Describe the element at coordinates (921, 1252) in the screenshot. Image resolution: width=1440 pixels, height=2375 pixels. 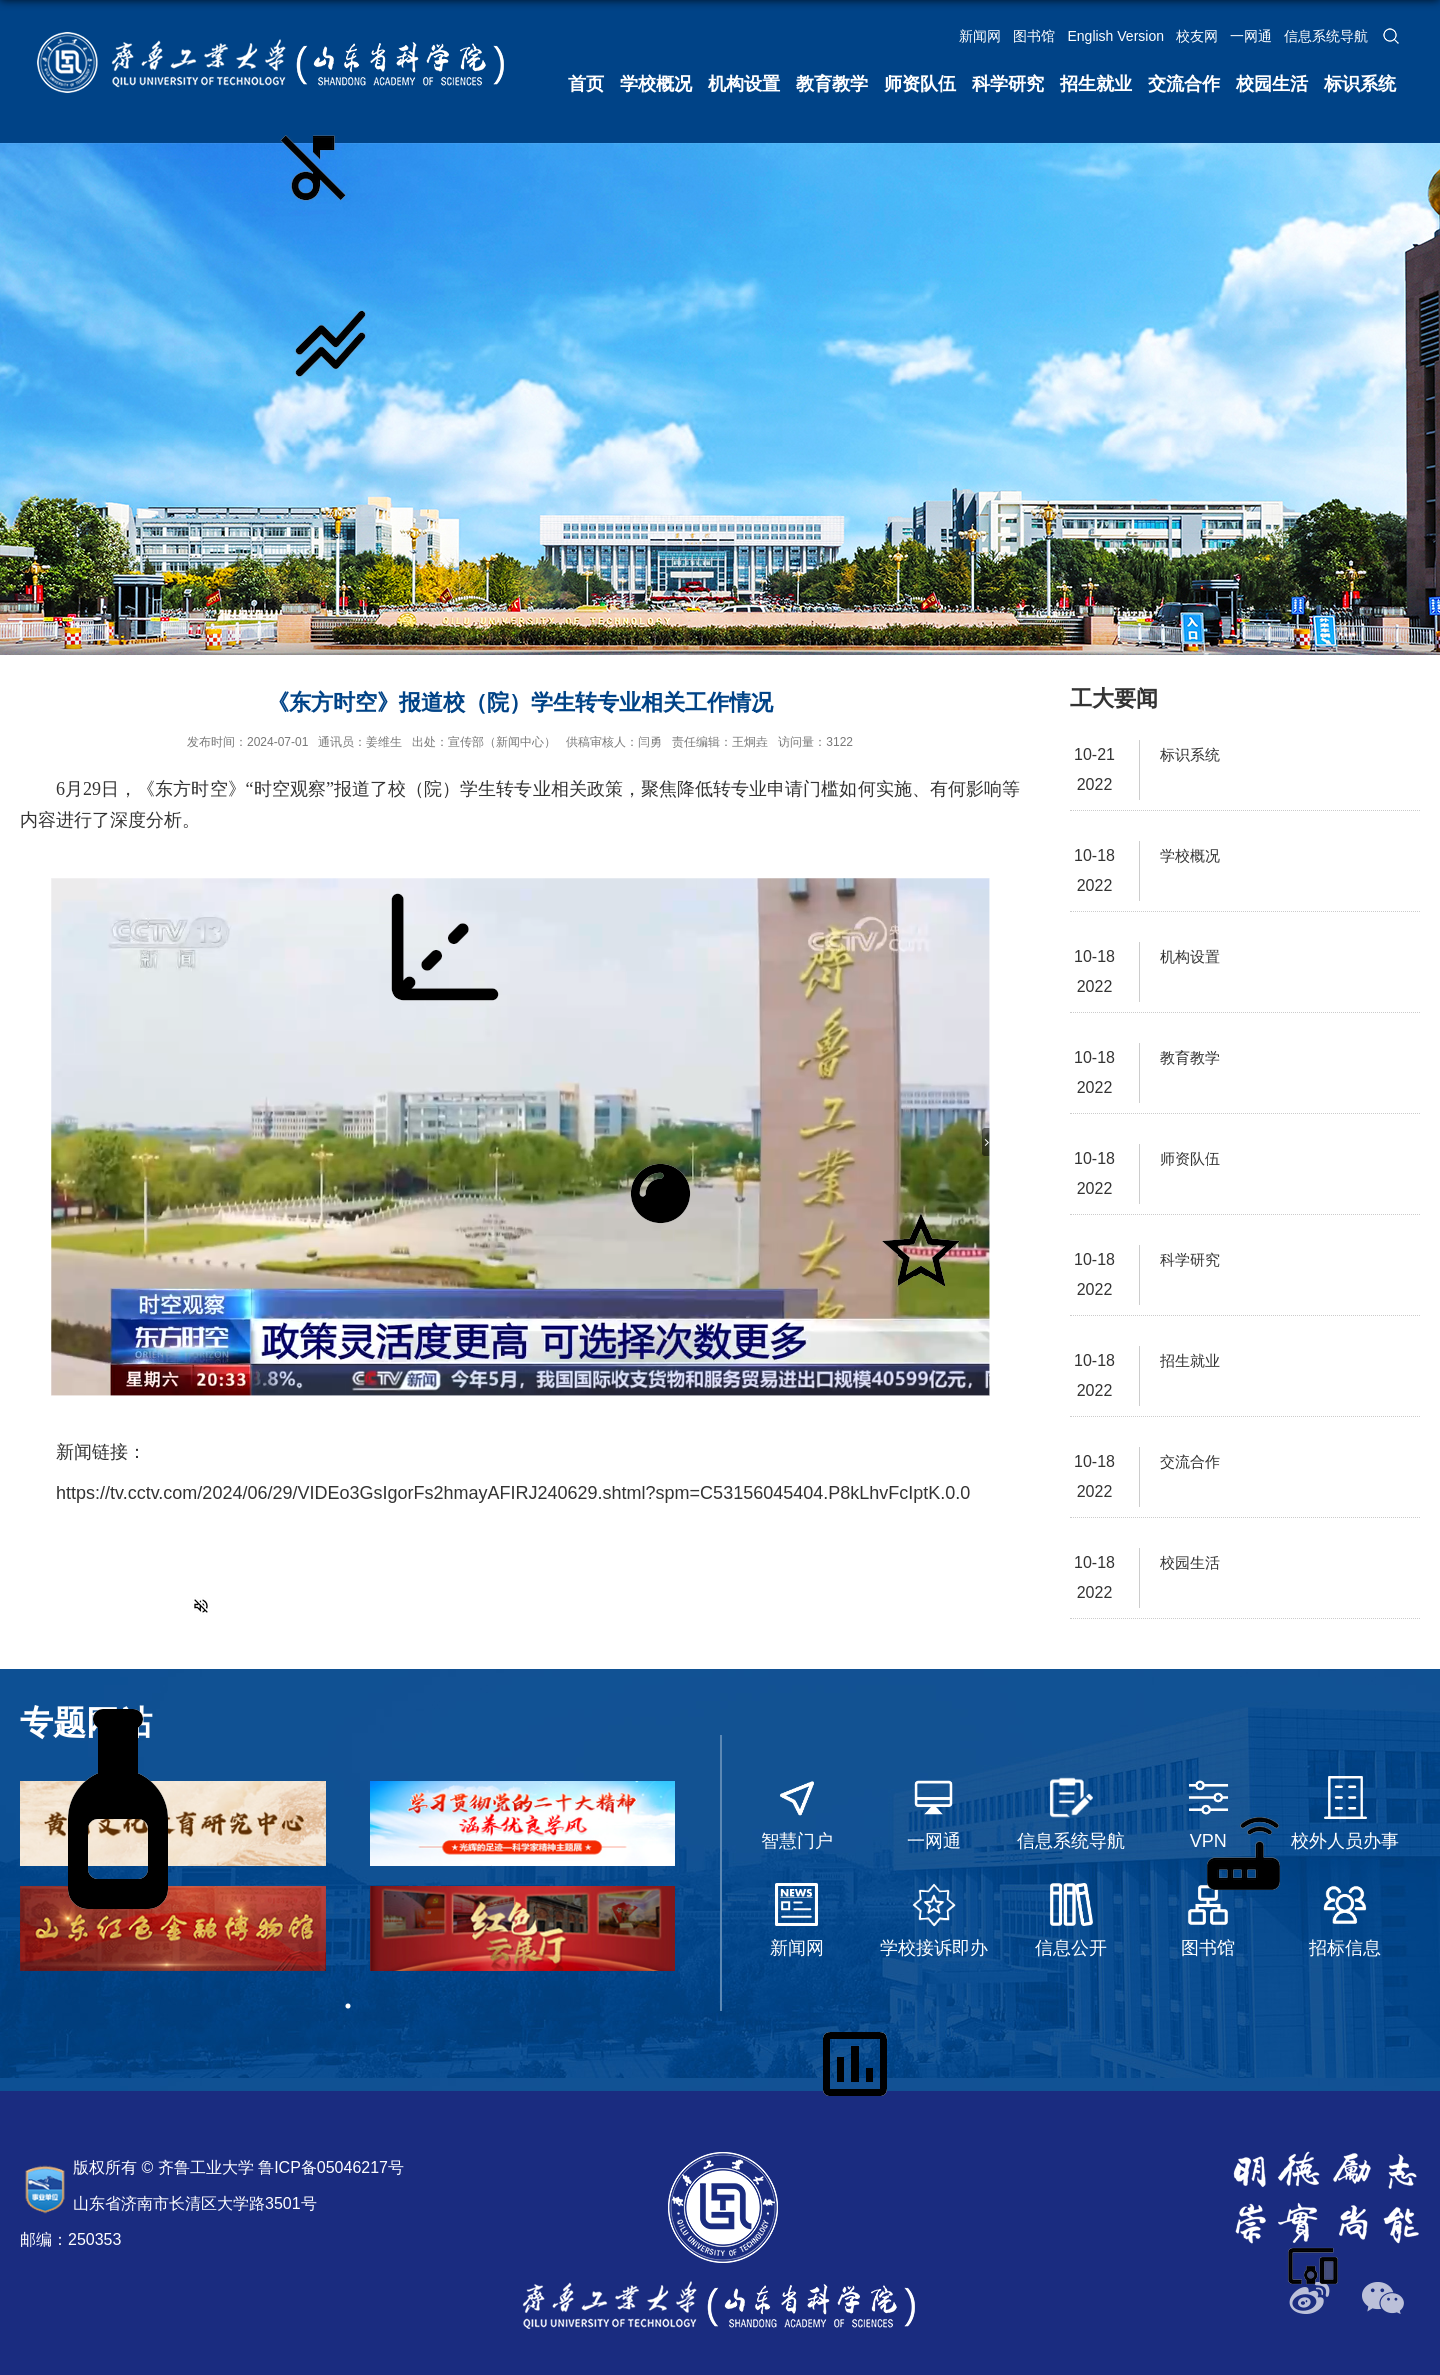
I see `add item to favorites` at that location.